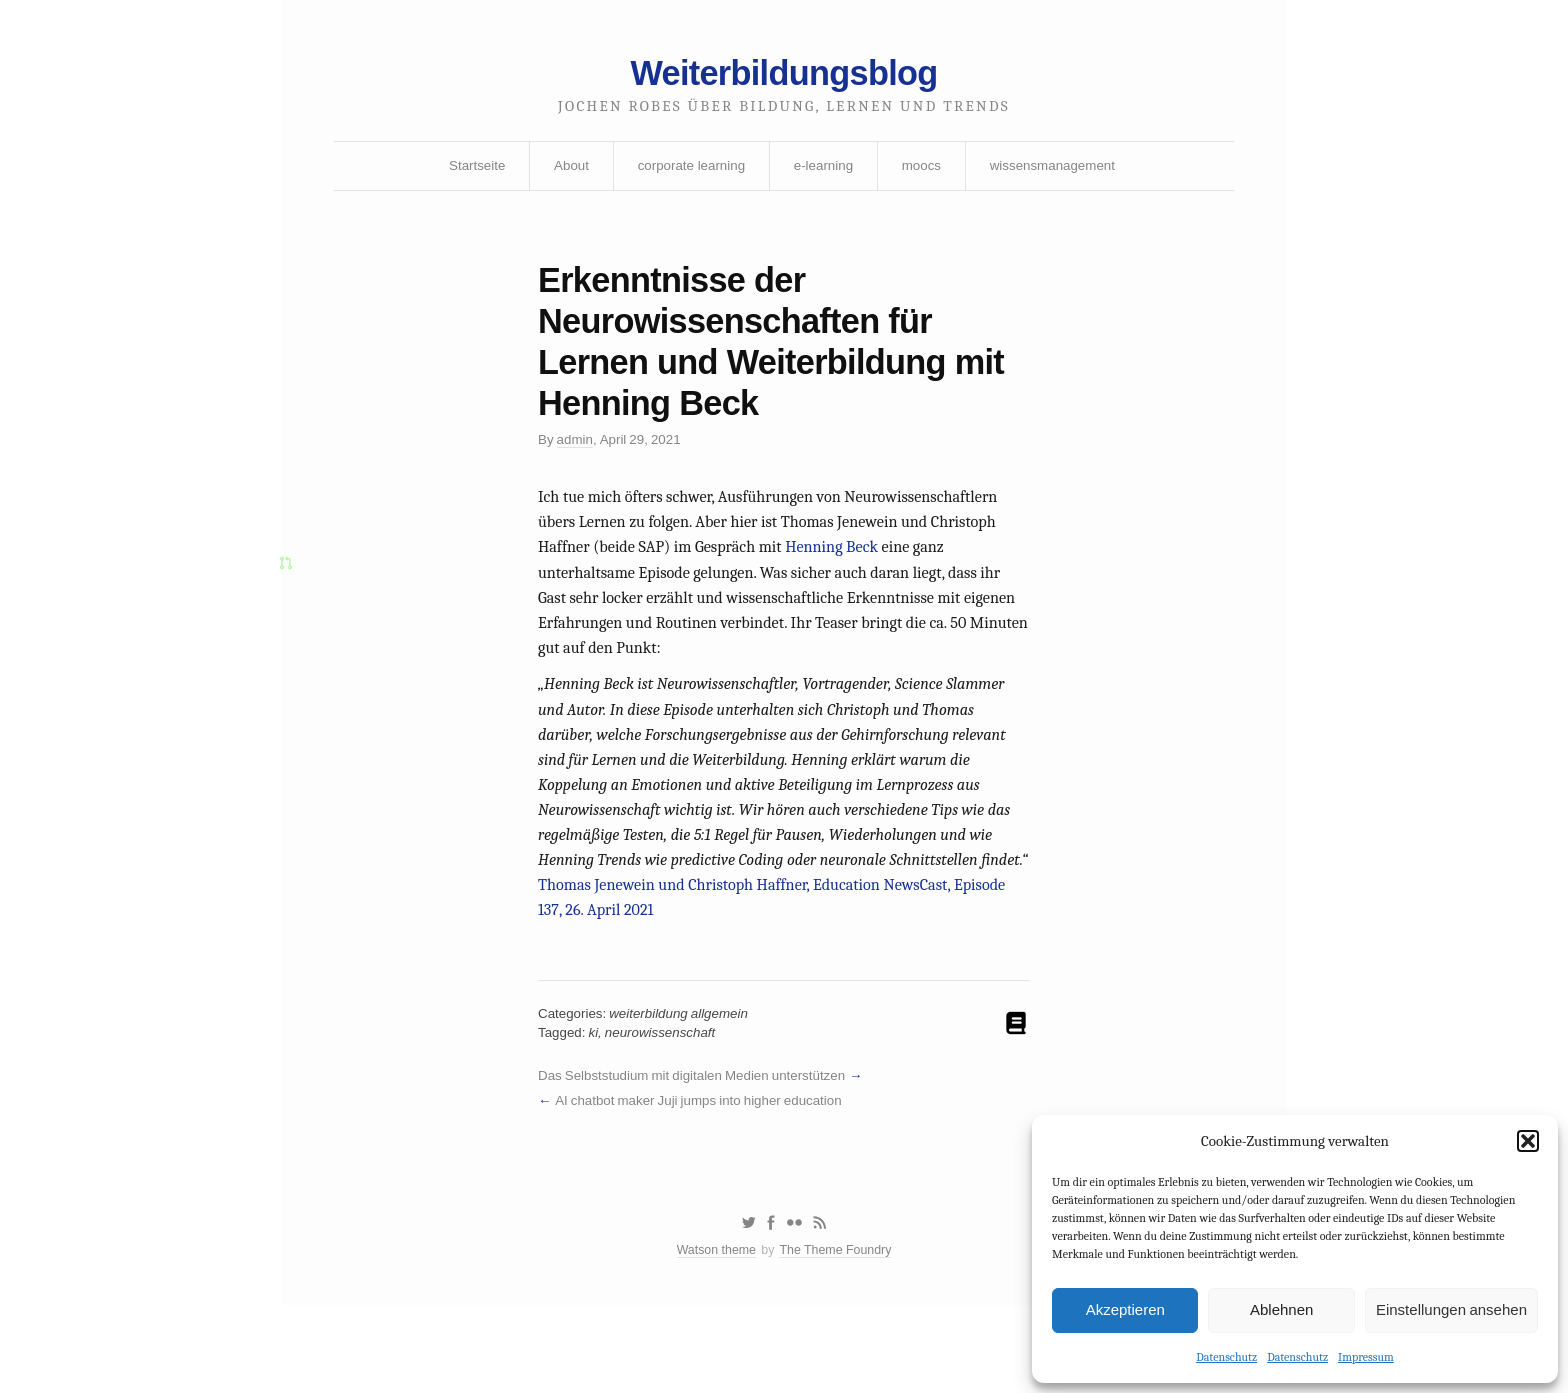  What do you see at coordinates (1016, 1023) in the screenshot?
I see `open the library or reading section` at bounding box center [1016, 1023].